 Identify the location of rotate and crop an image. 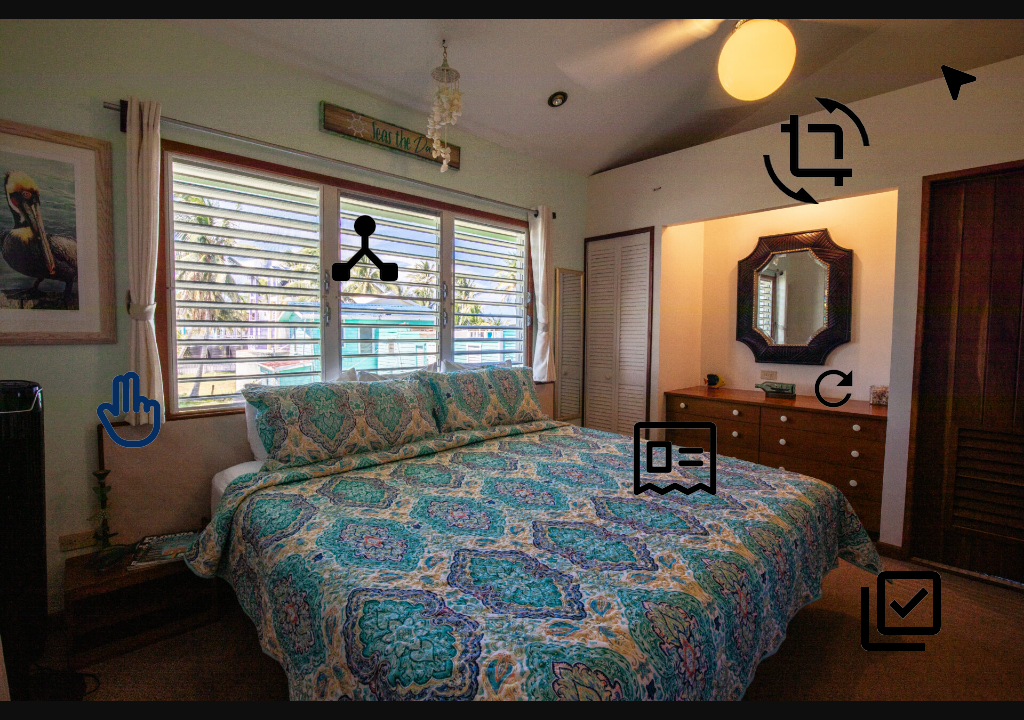
(816, 150).